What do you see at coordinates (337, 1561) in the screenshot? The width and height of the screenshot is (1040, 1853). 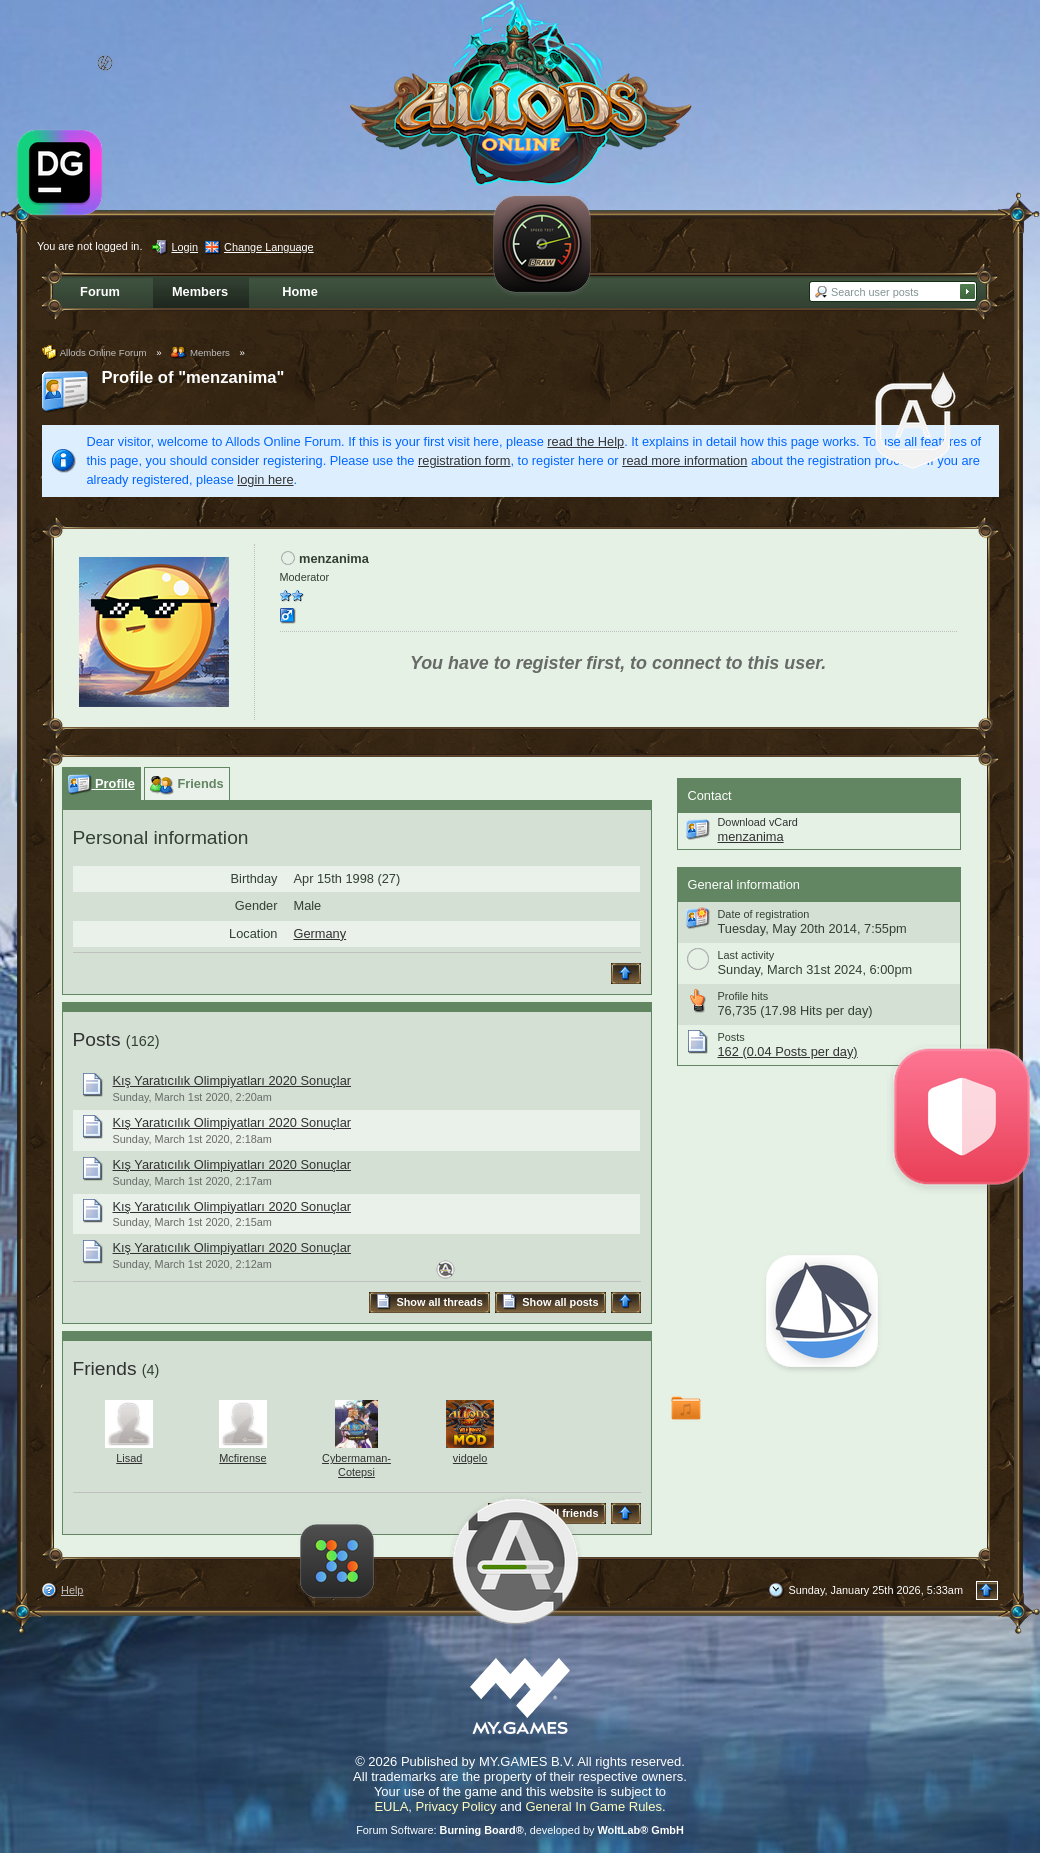 I see `launch gnome five or more puzzle game` at bounding box center [337, 1561].